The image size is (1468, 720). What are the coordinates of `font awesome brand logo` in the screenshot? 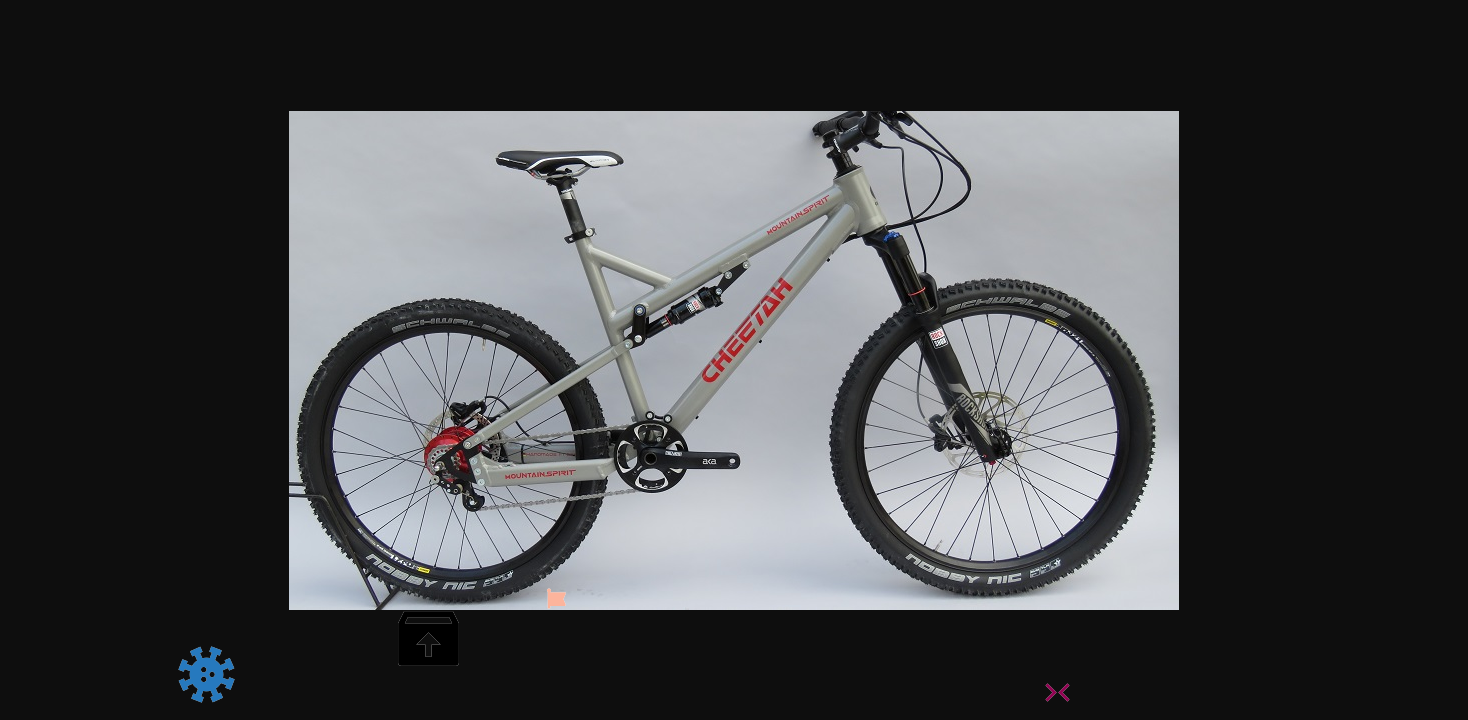 It's located at (556, 598).